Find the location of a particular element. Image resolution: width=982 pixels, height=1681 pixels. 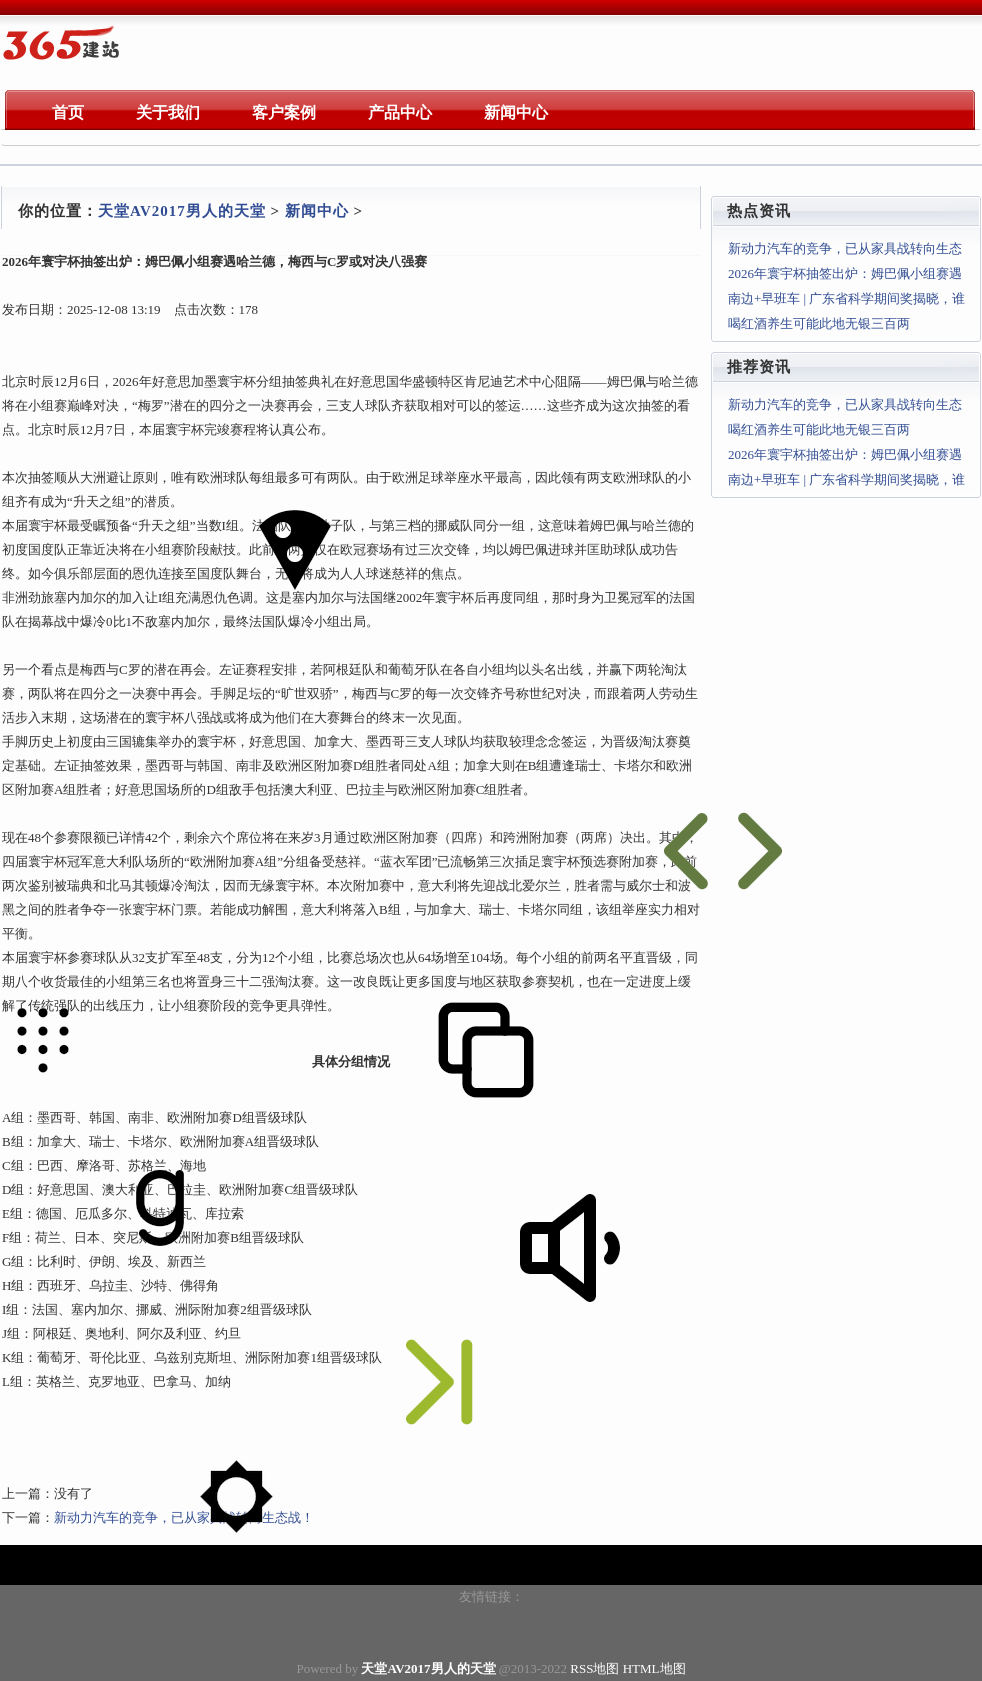

view source code is located at coordinates (723, 851).